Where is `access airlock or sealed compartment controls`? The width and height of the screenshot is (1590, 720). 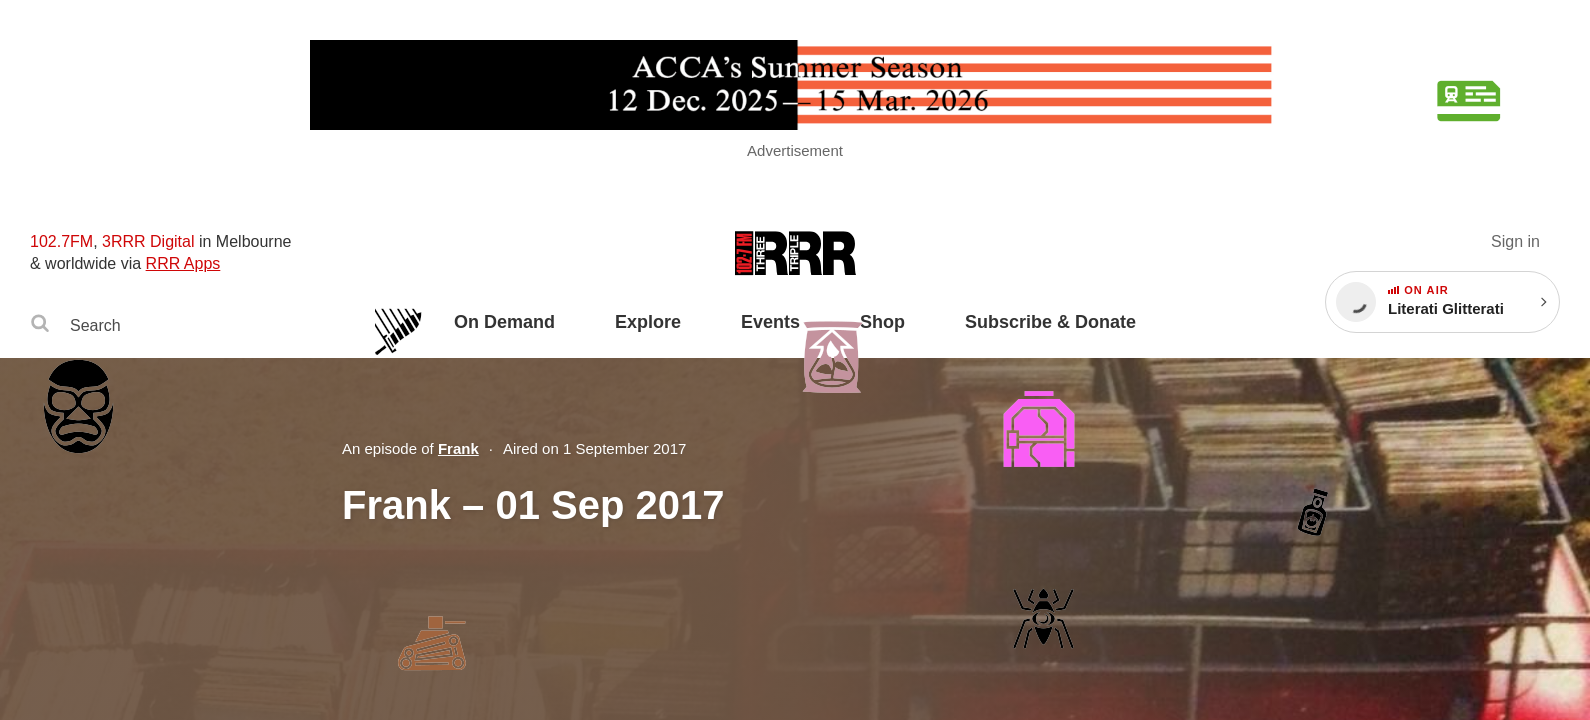 access airlock or sealed compartment controls is located at coordinates (1039, 429).